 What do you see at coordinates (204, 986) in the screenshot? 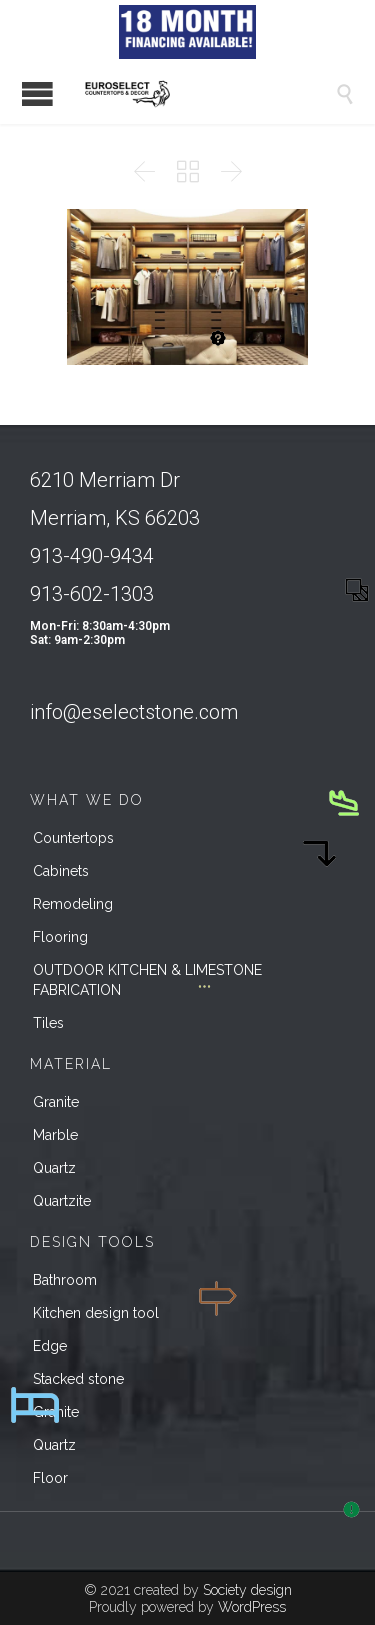
I see `open more options menu` at bounding box center [204, 986].